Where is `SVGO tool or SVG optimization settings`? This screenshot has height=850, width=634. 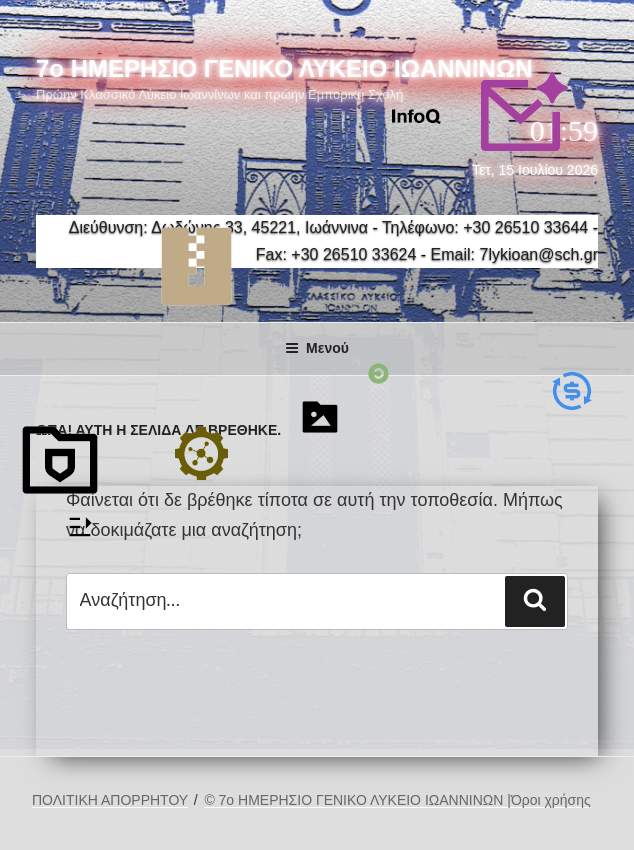 SVGO tool or SVG optimization settings is located at coordinates (201, 453).